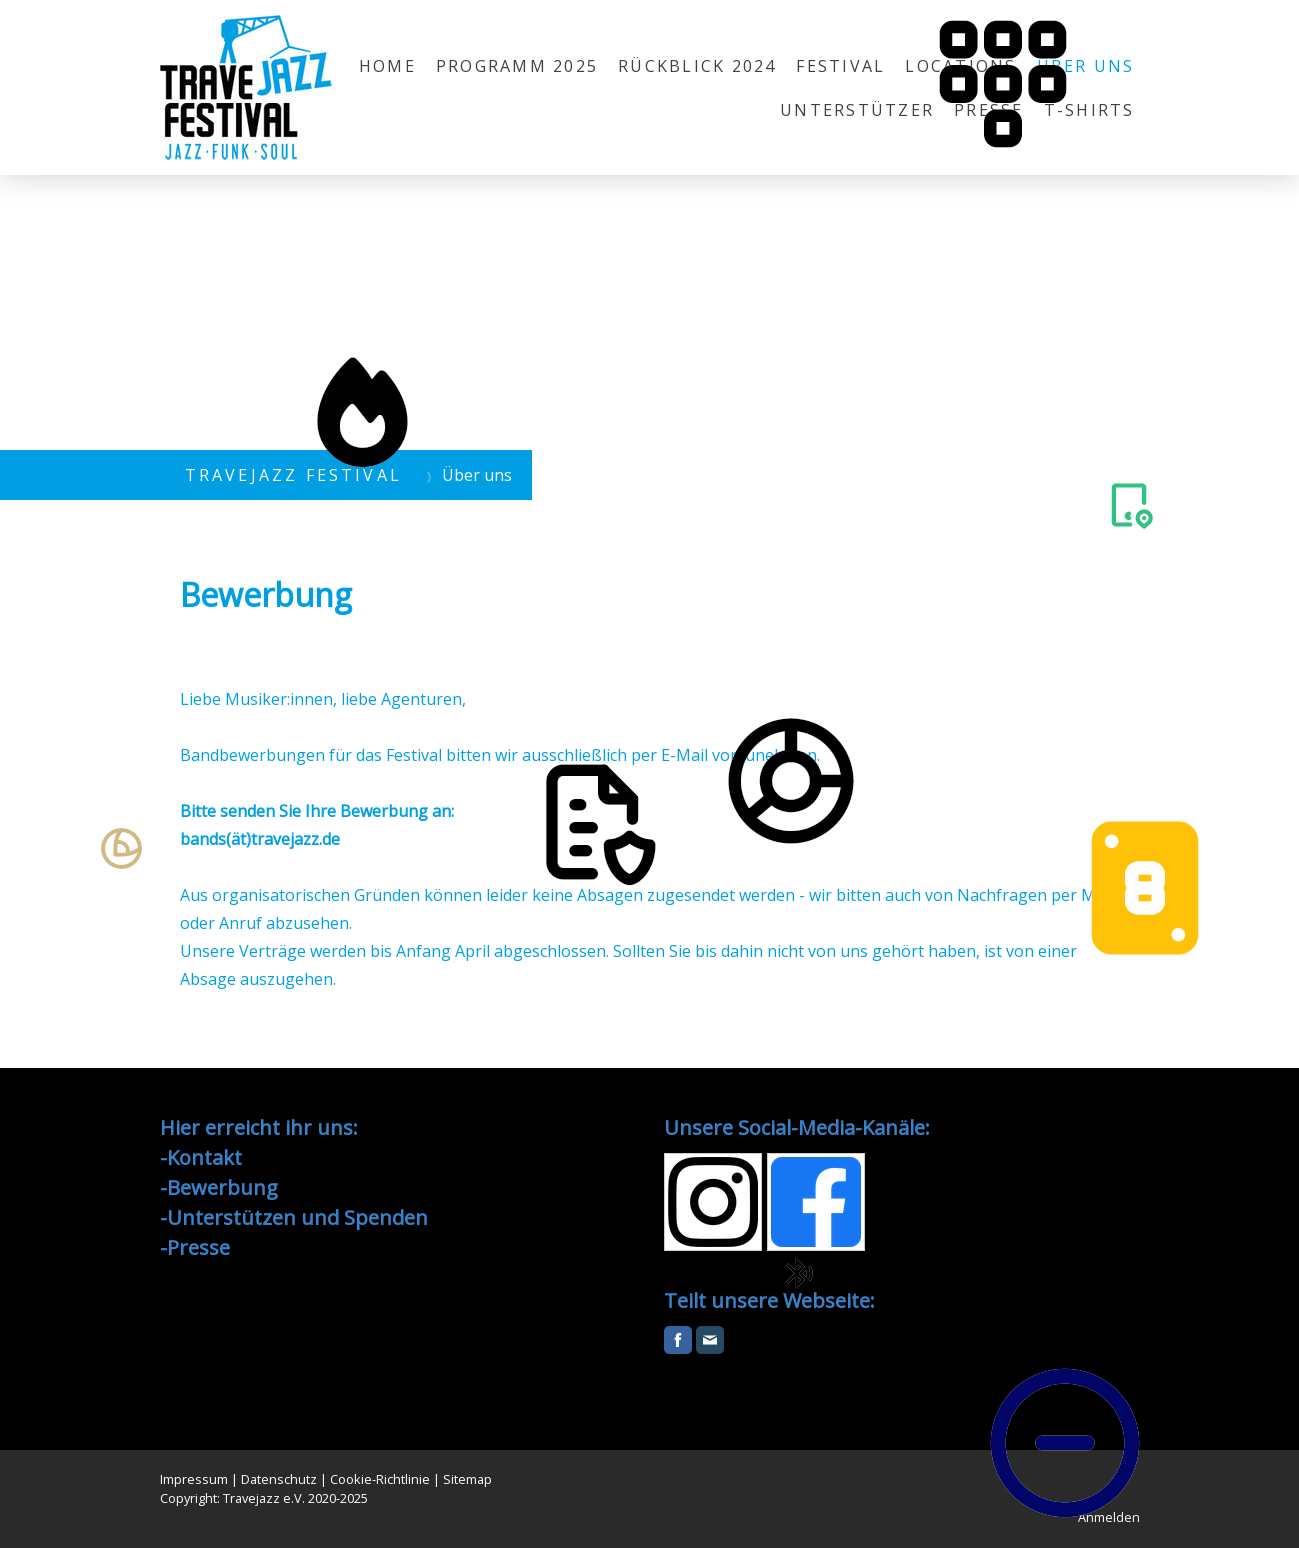  Describe the element at coordinates (1003, 84) in the screenshot. I see `open the phone dialpad` at that location.